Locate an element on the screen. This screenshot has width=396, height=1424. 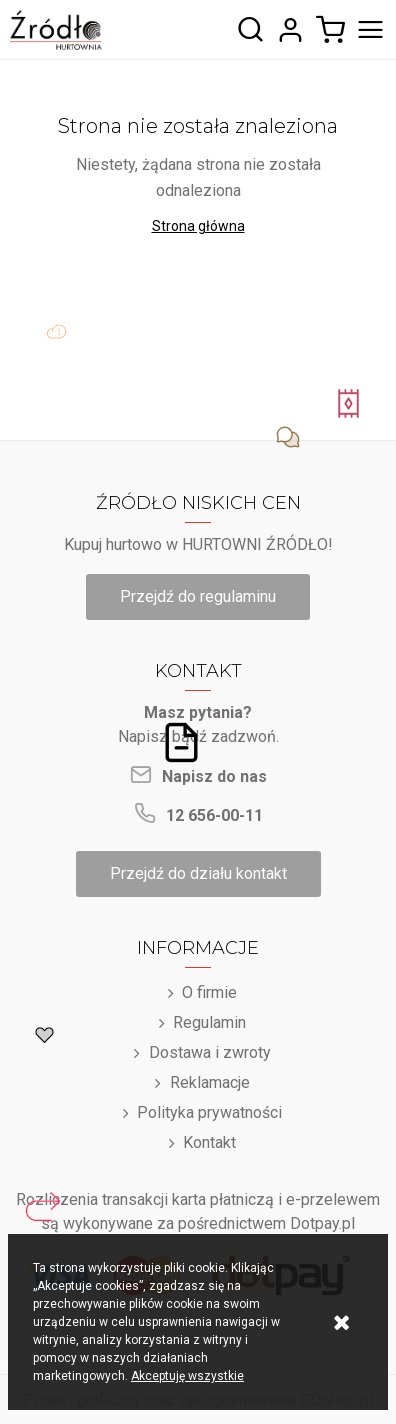
cloud storage warning or issue detected is located at coordinates (56, 331).